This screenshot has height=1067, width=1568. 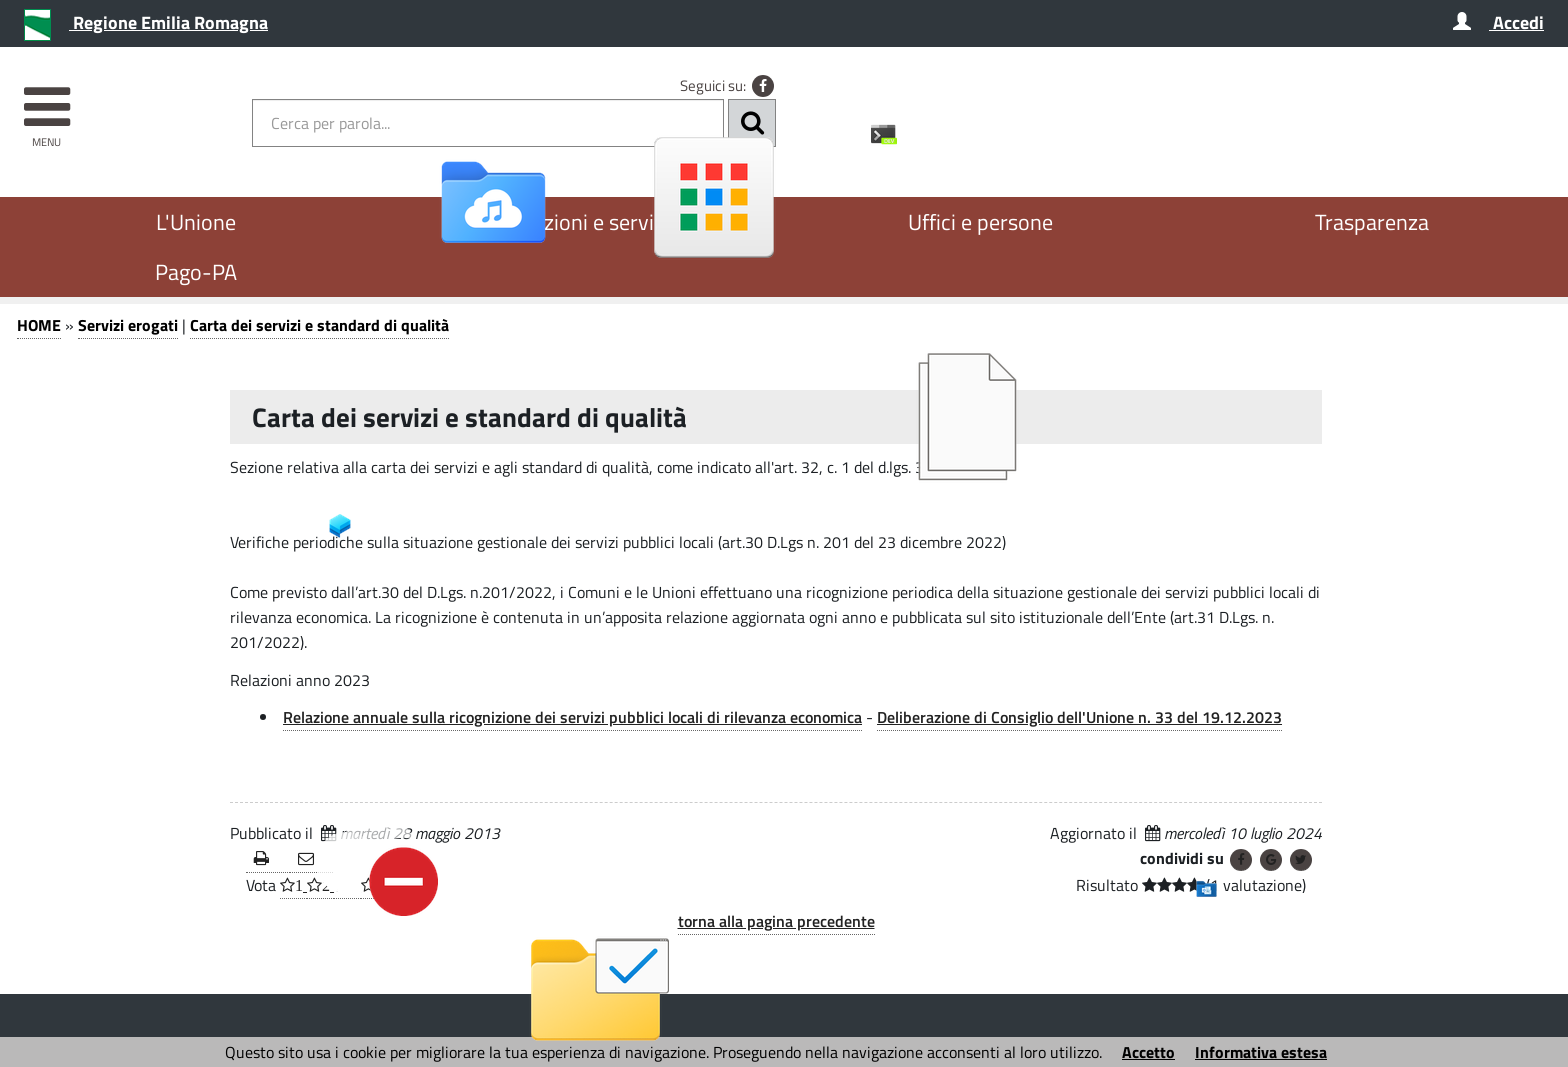 I want to click on folder with verified or completed contents, so click(x=595, y=993).